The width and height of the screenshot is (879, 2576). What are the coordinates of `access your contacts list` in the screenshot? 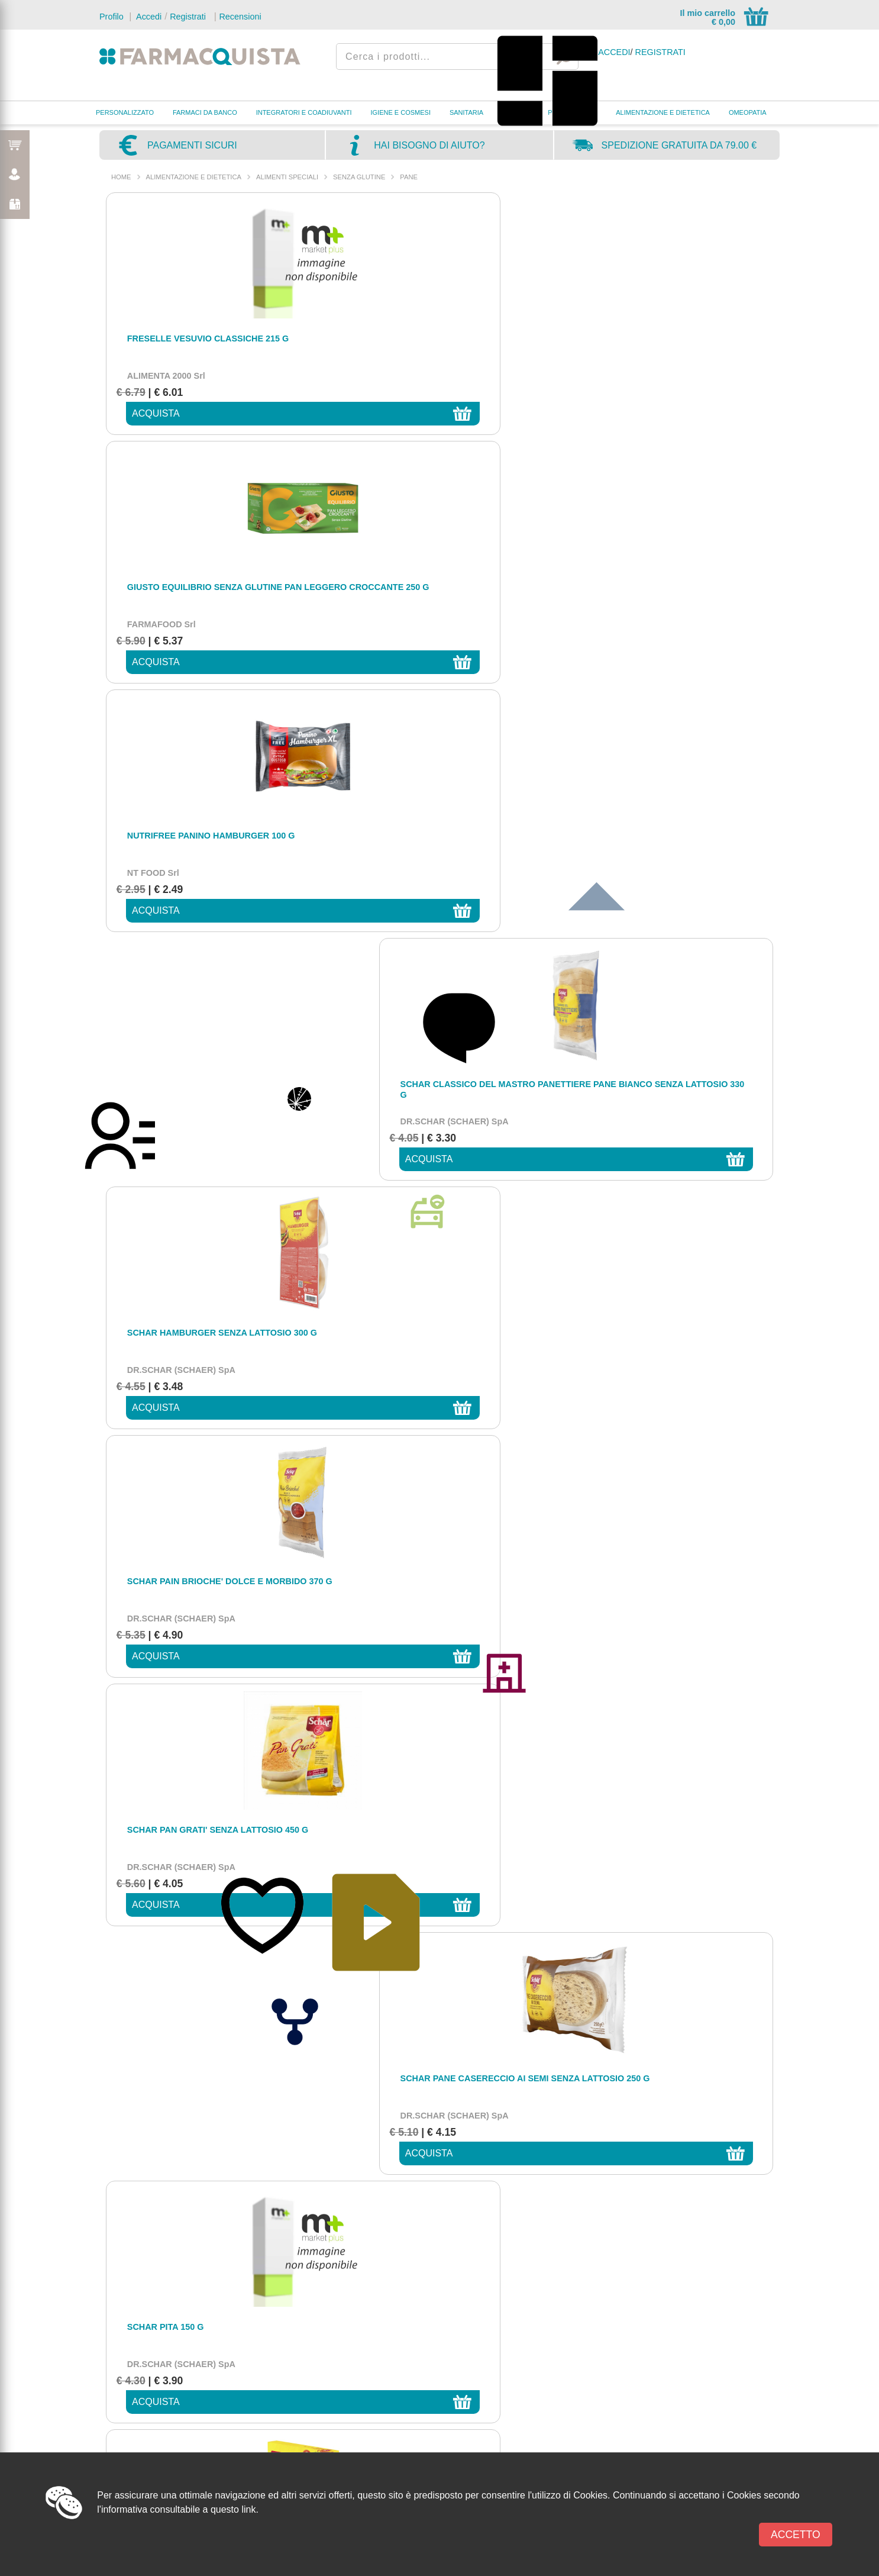 It's located at (117, 1137).